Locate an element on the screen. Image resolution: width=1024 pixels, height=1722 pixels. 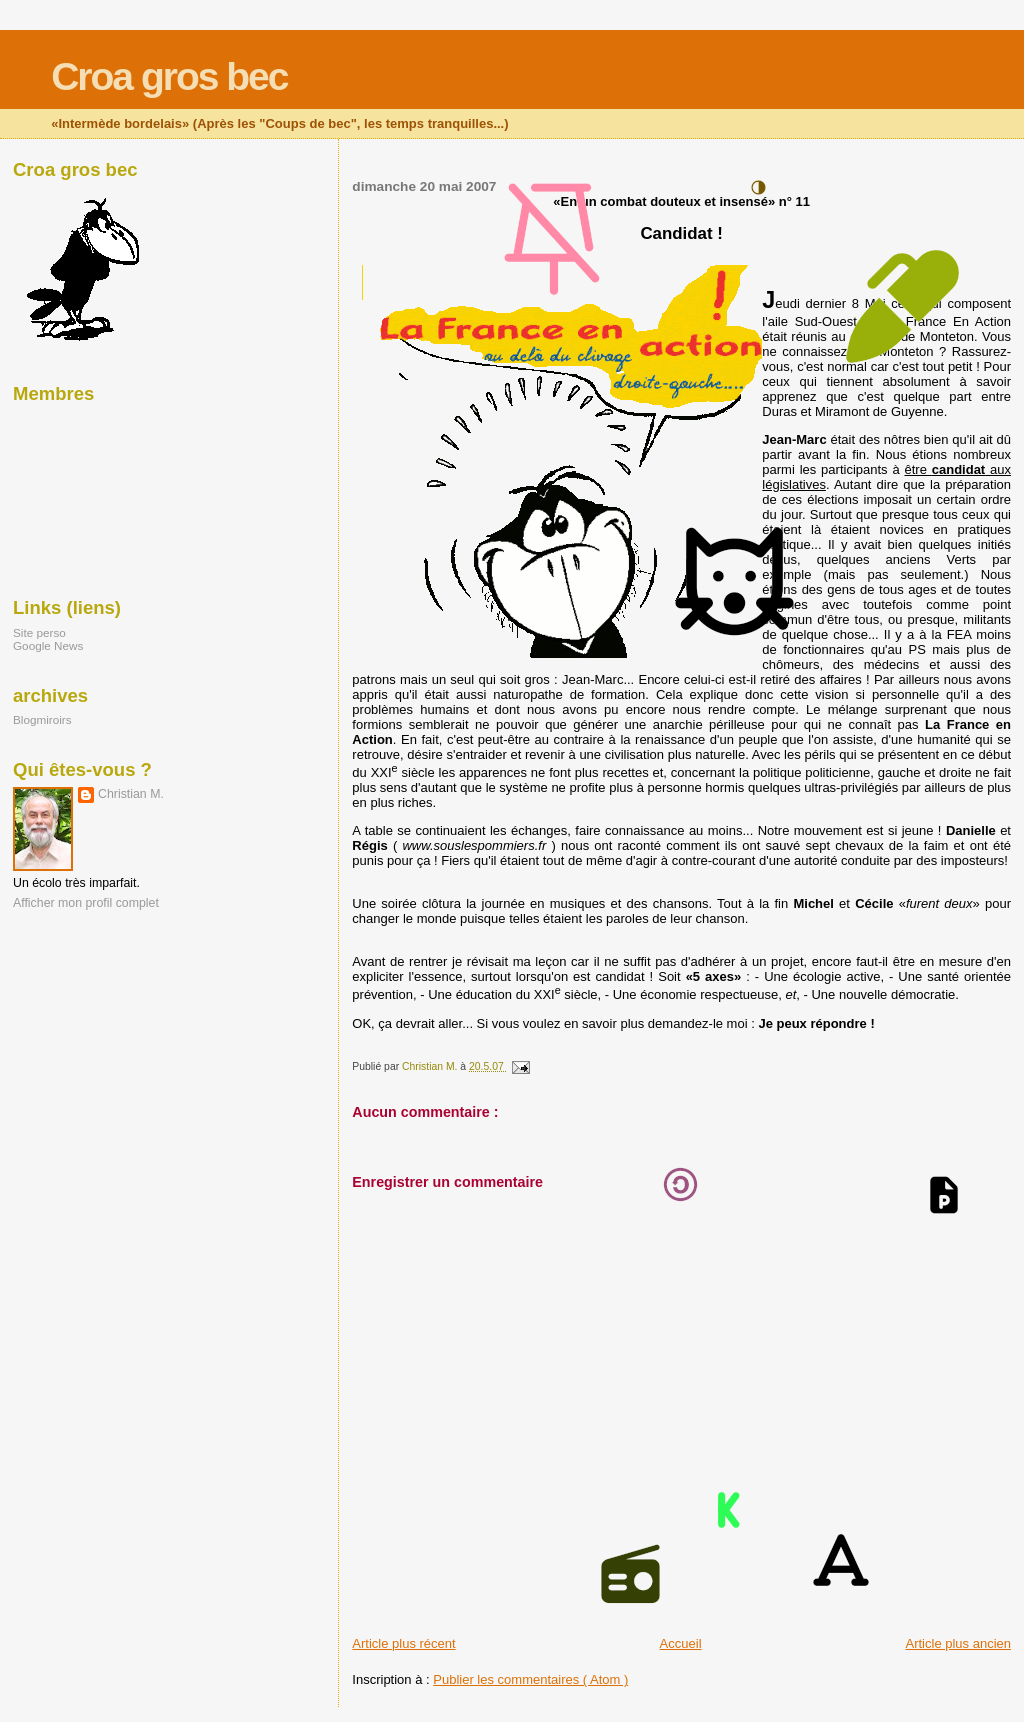
indicates items starting with the letter K is located at coordinates (727, 1510).